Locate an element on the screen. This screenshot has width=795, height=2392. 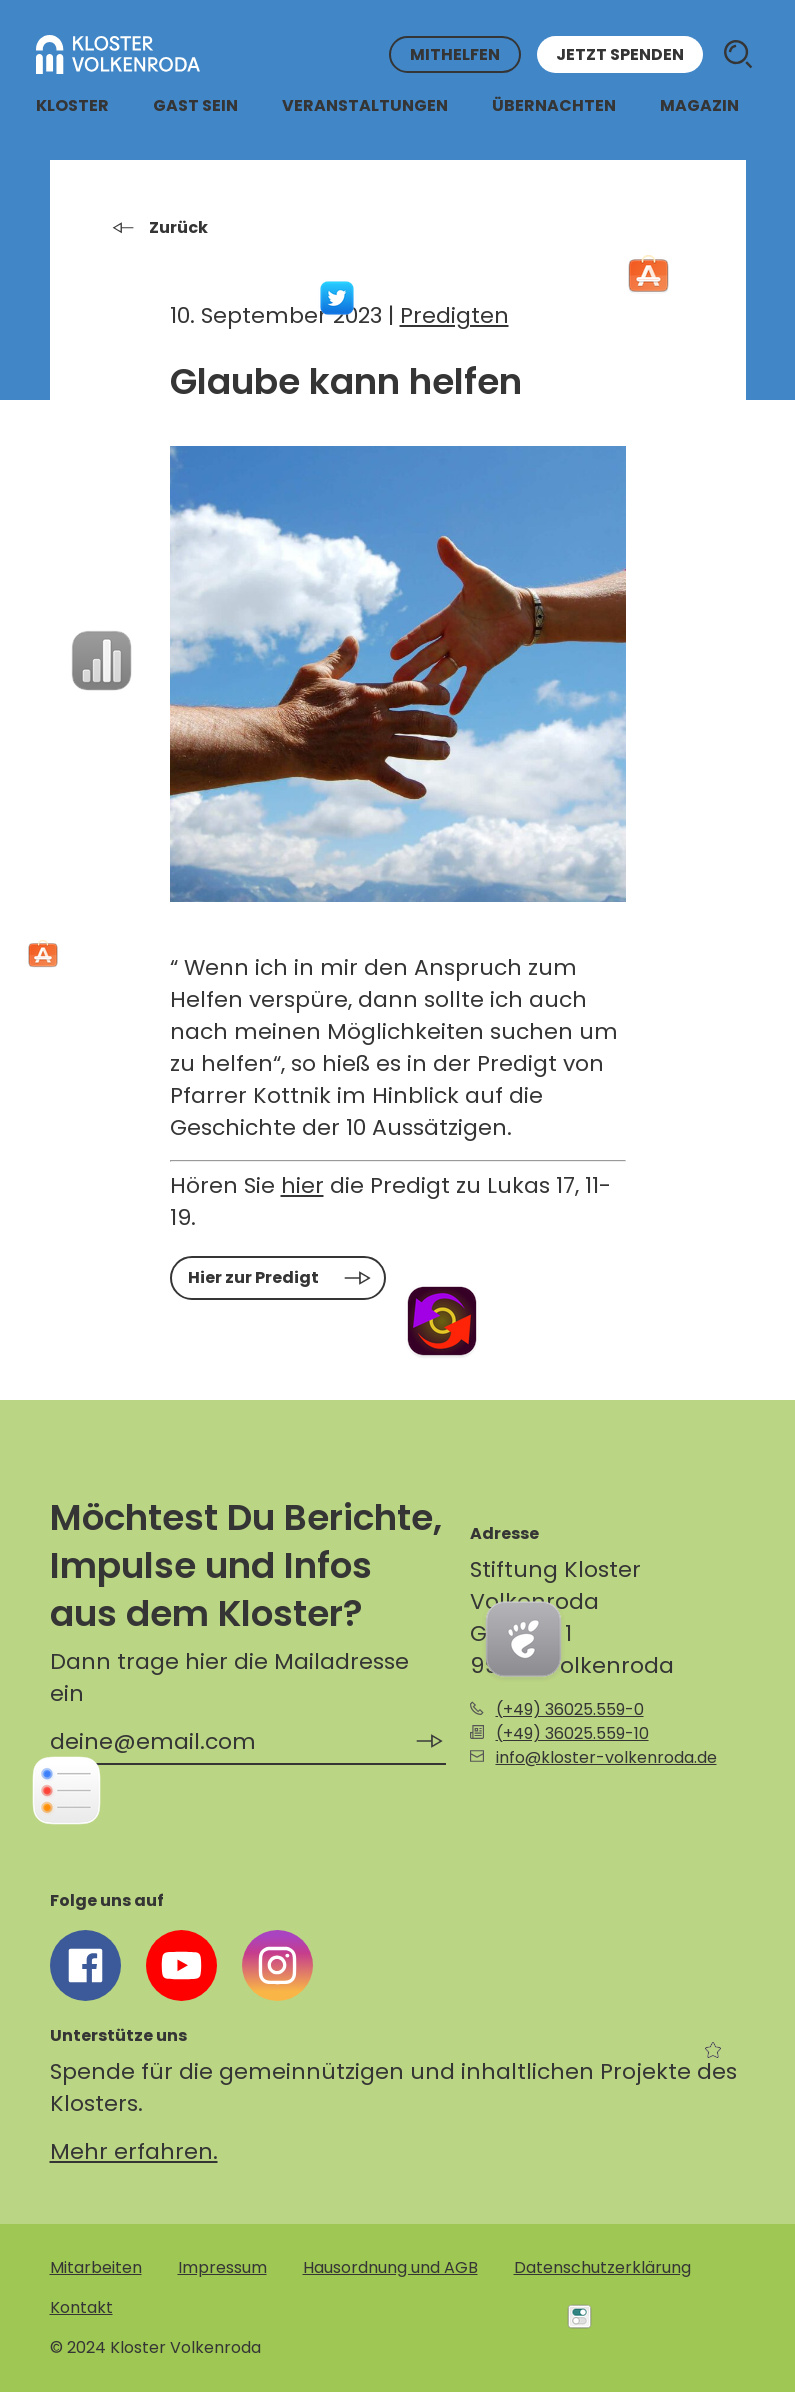
open the software store to browse and install apps is located at coordinates (43, 955).